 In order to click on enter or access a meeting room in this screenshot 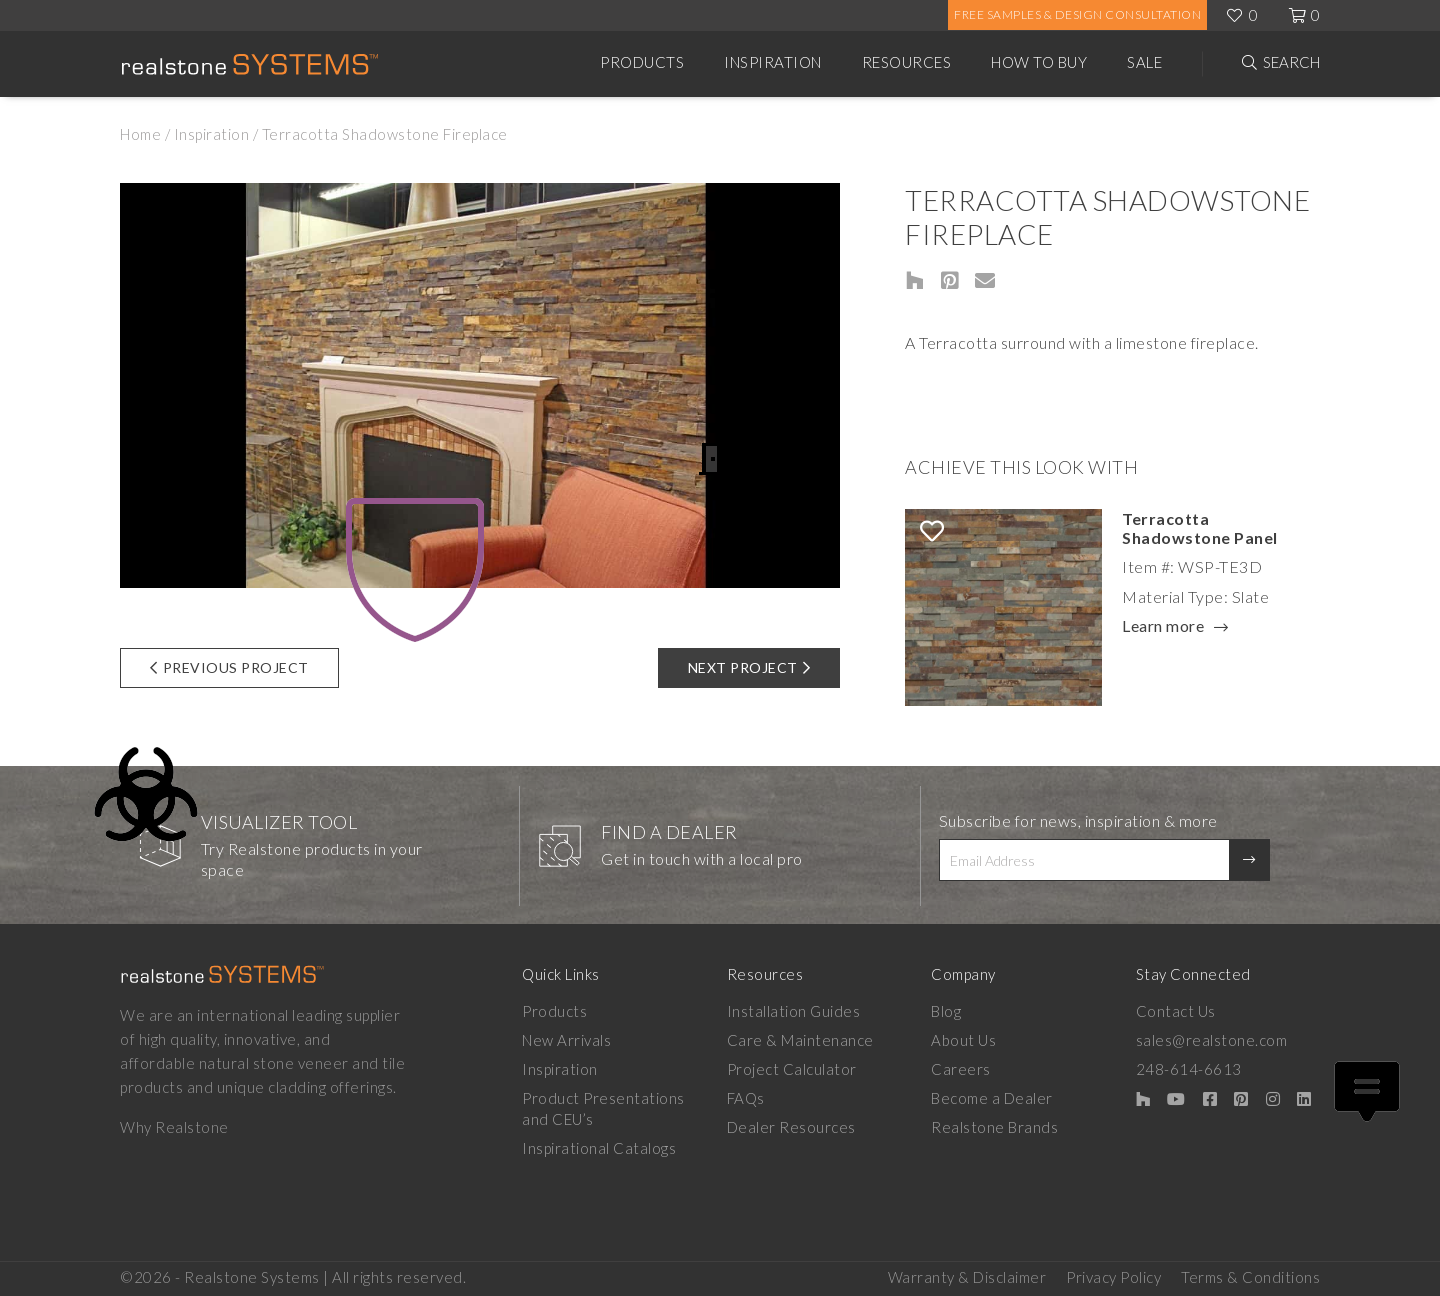, I will do `click(715, 459)`.